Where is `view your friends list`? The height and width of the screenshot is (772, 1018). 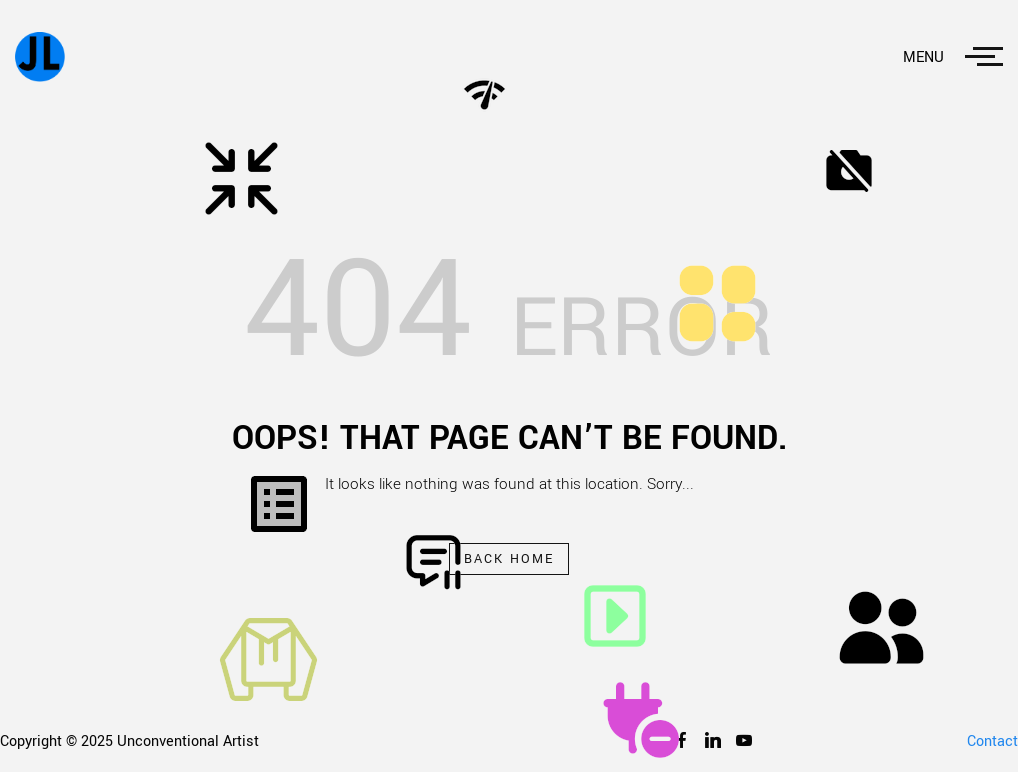 view your friends list is located at coordinates (881, 626).